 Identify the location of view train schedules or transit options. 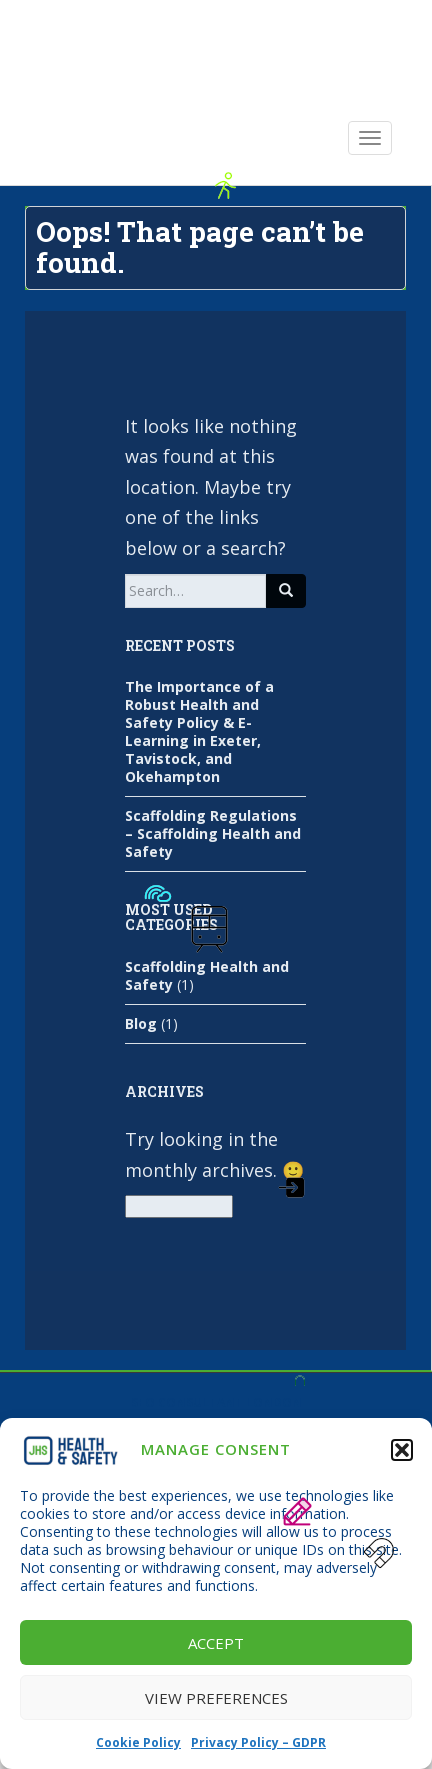
(209, 927).